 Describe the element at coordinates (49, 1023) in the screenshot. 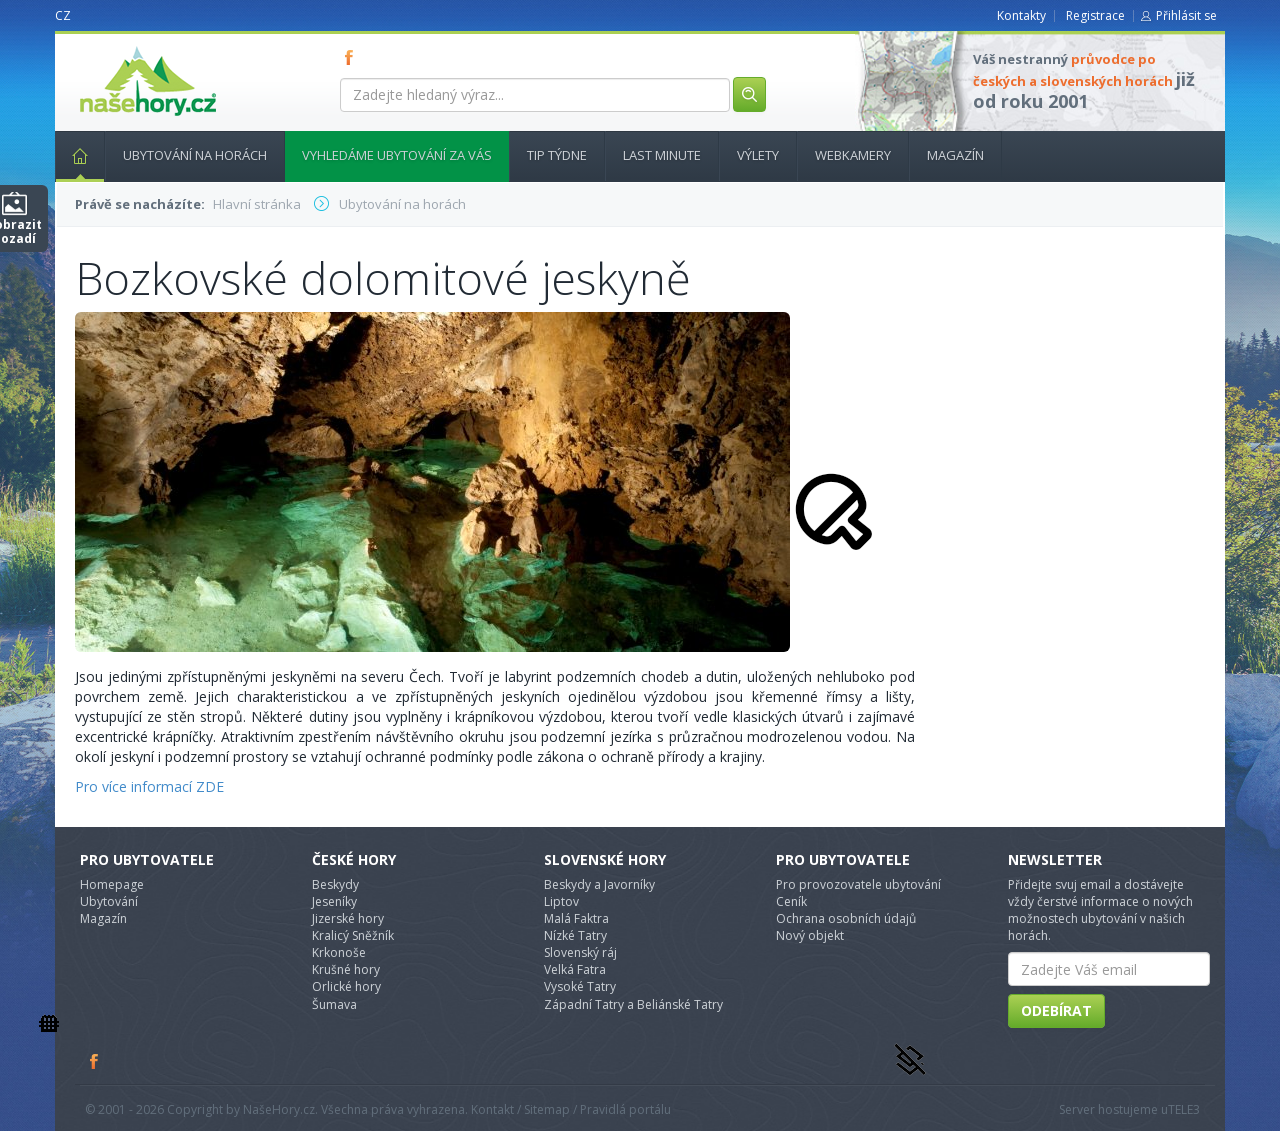

I see `access fence or boundary settings` at that location.